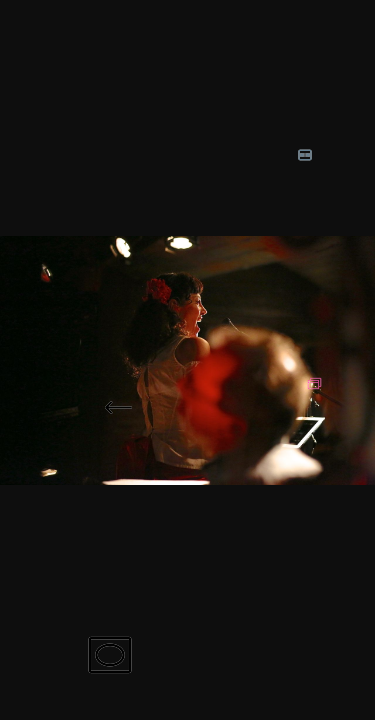  Describe the element at coordinates (314, 383) in the screenshot. I see `view open browser windows` at that location.